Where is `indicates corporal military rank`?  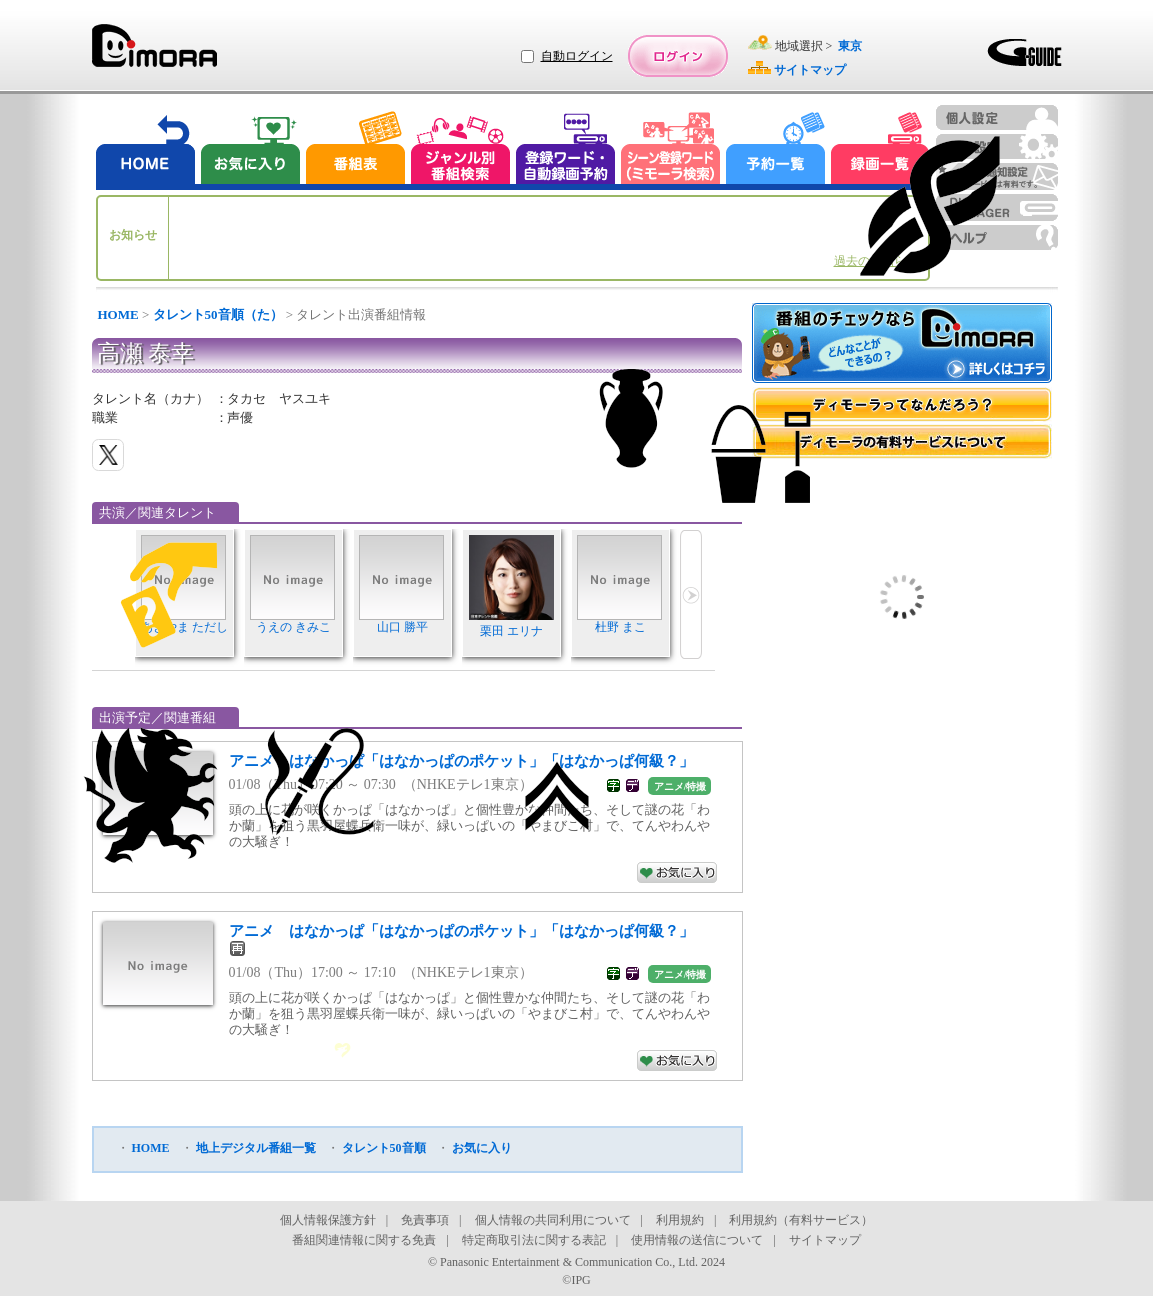 indicates corporal military rank is located at coordinates (557, 796).